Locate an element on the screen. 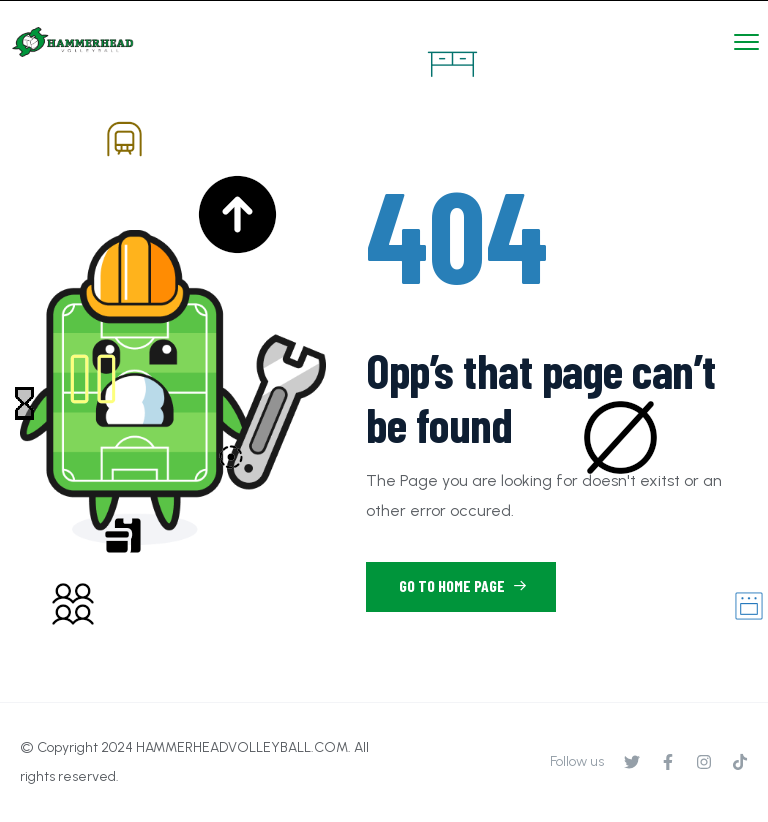  access desk or workspace settings is located at coordinates (452, 63).